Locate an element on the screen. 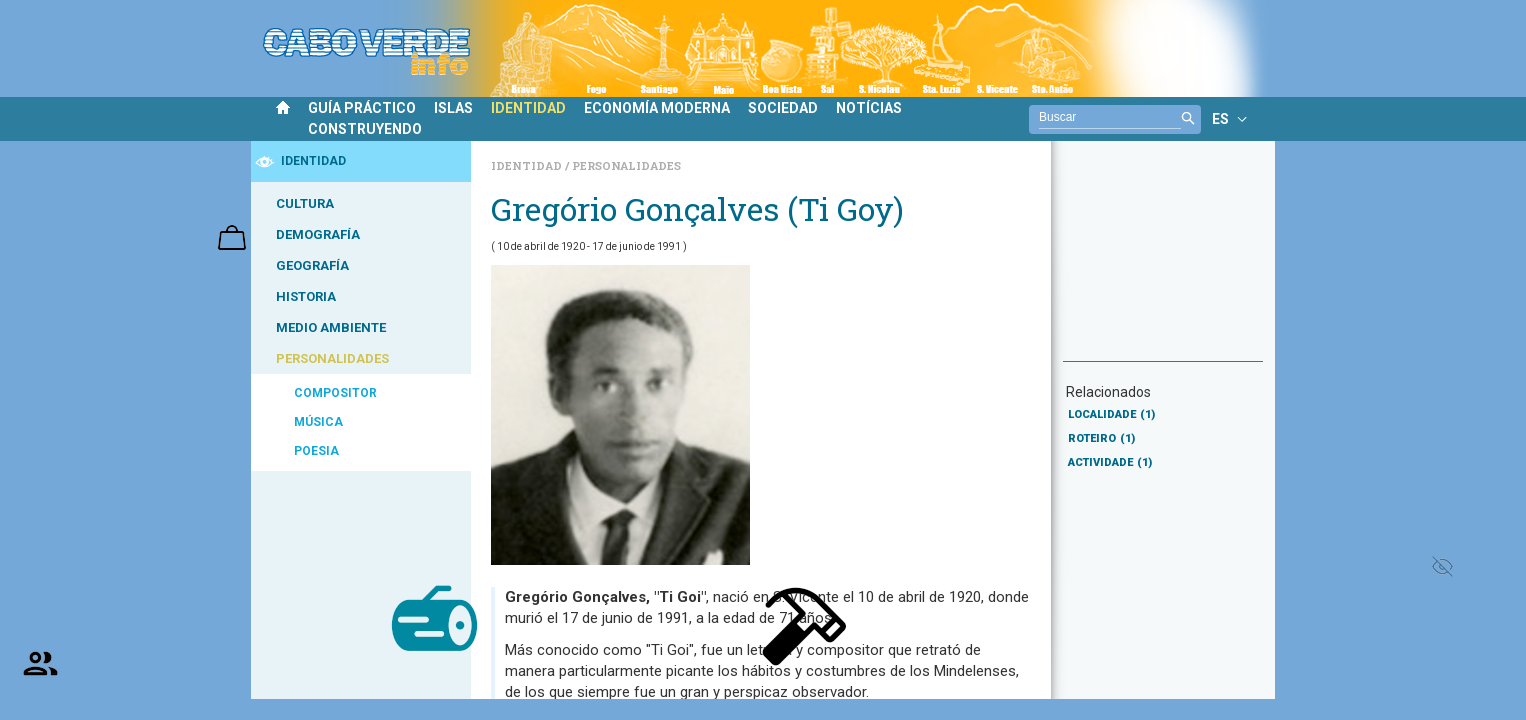 This screenshot has width=1526, height=720. access tools or settings is located at coordinates (800, 628).